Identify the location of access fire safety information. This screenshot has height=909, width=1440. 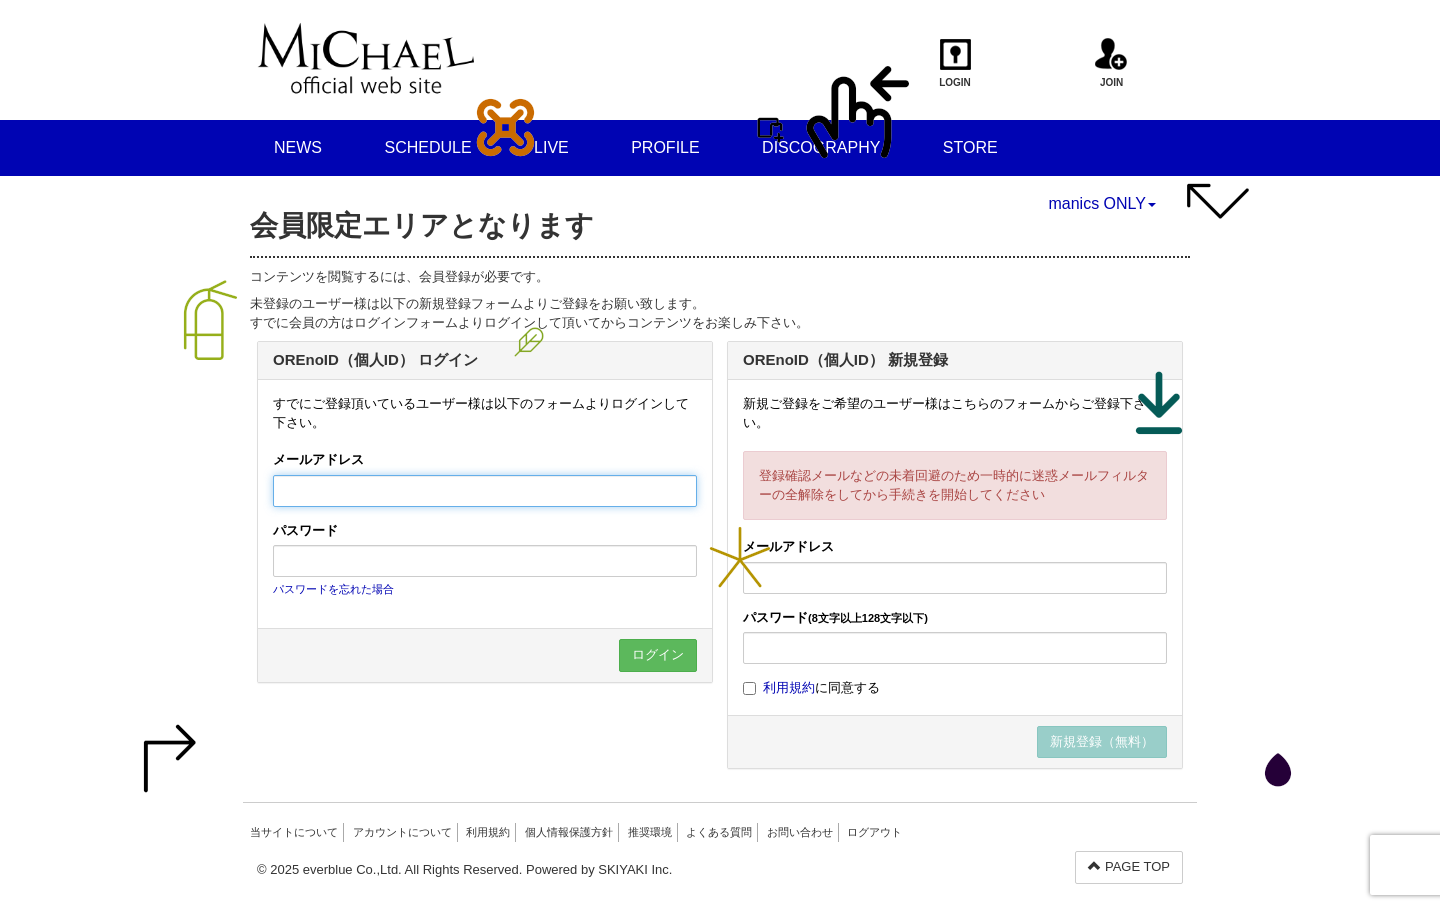
(206, 321).